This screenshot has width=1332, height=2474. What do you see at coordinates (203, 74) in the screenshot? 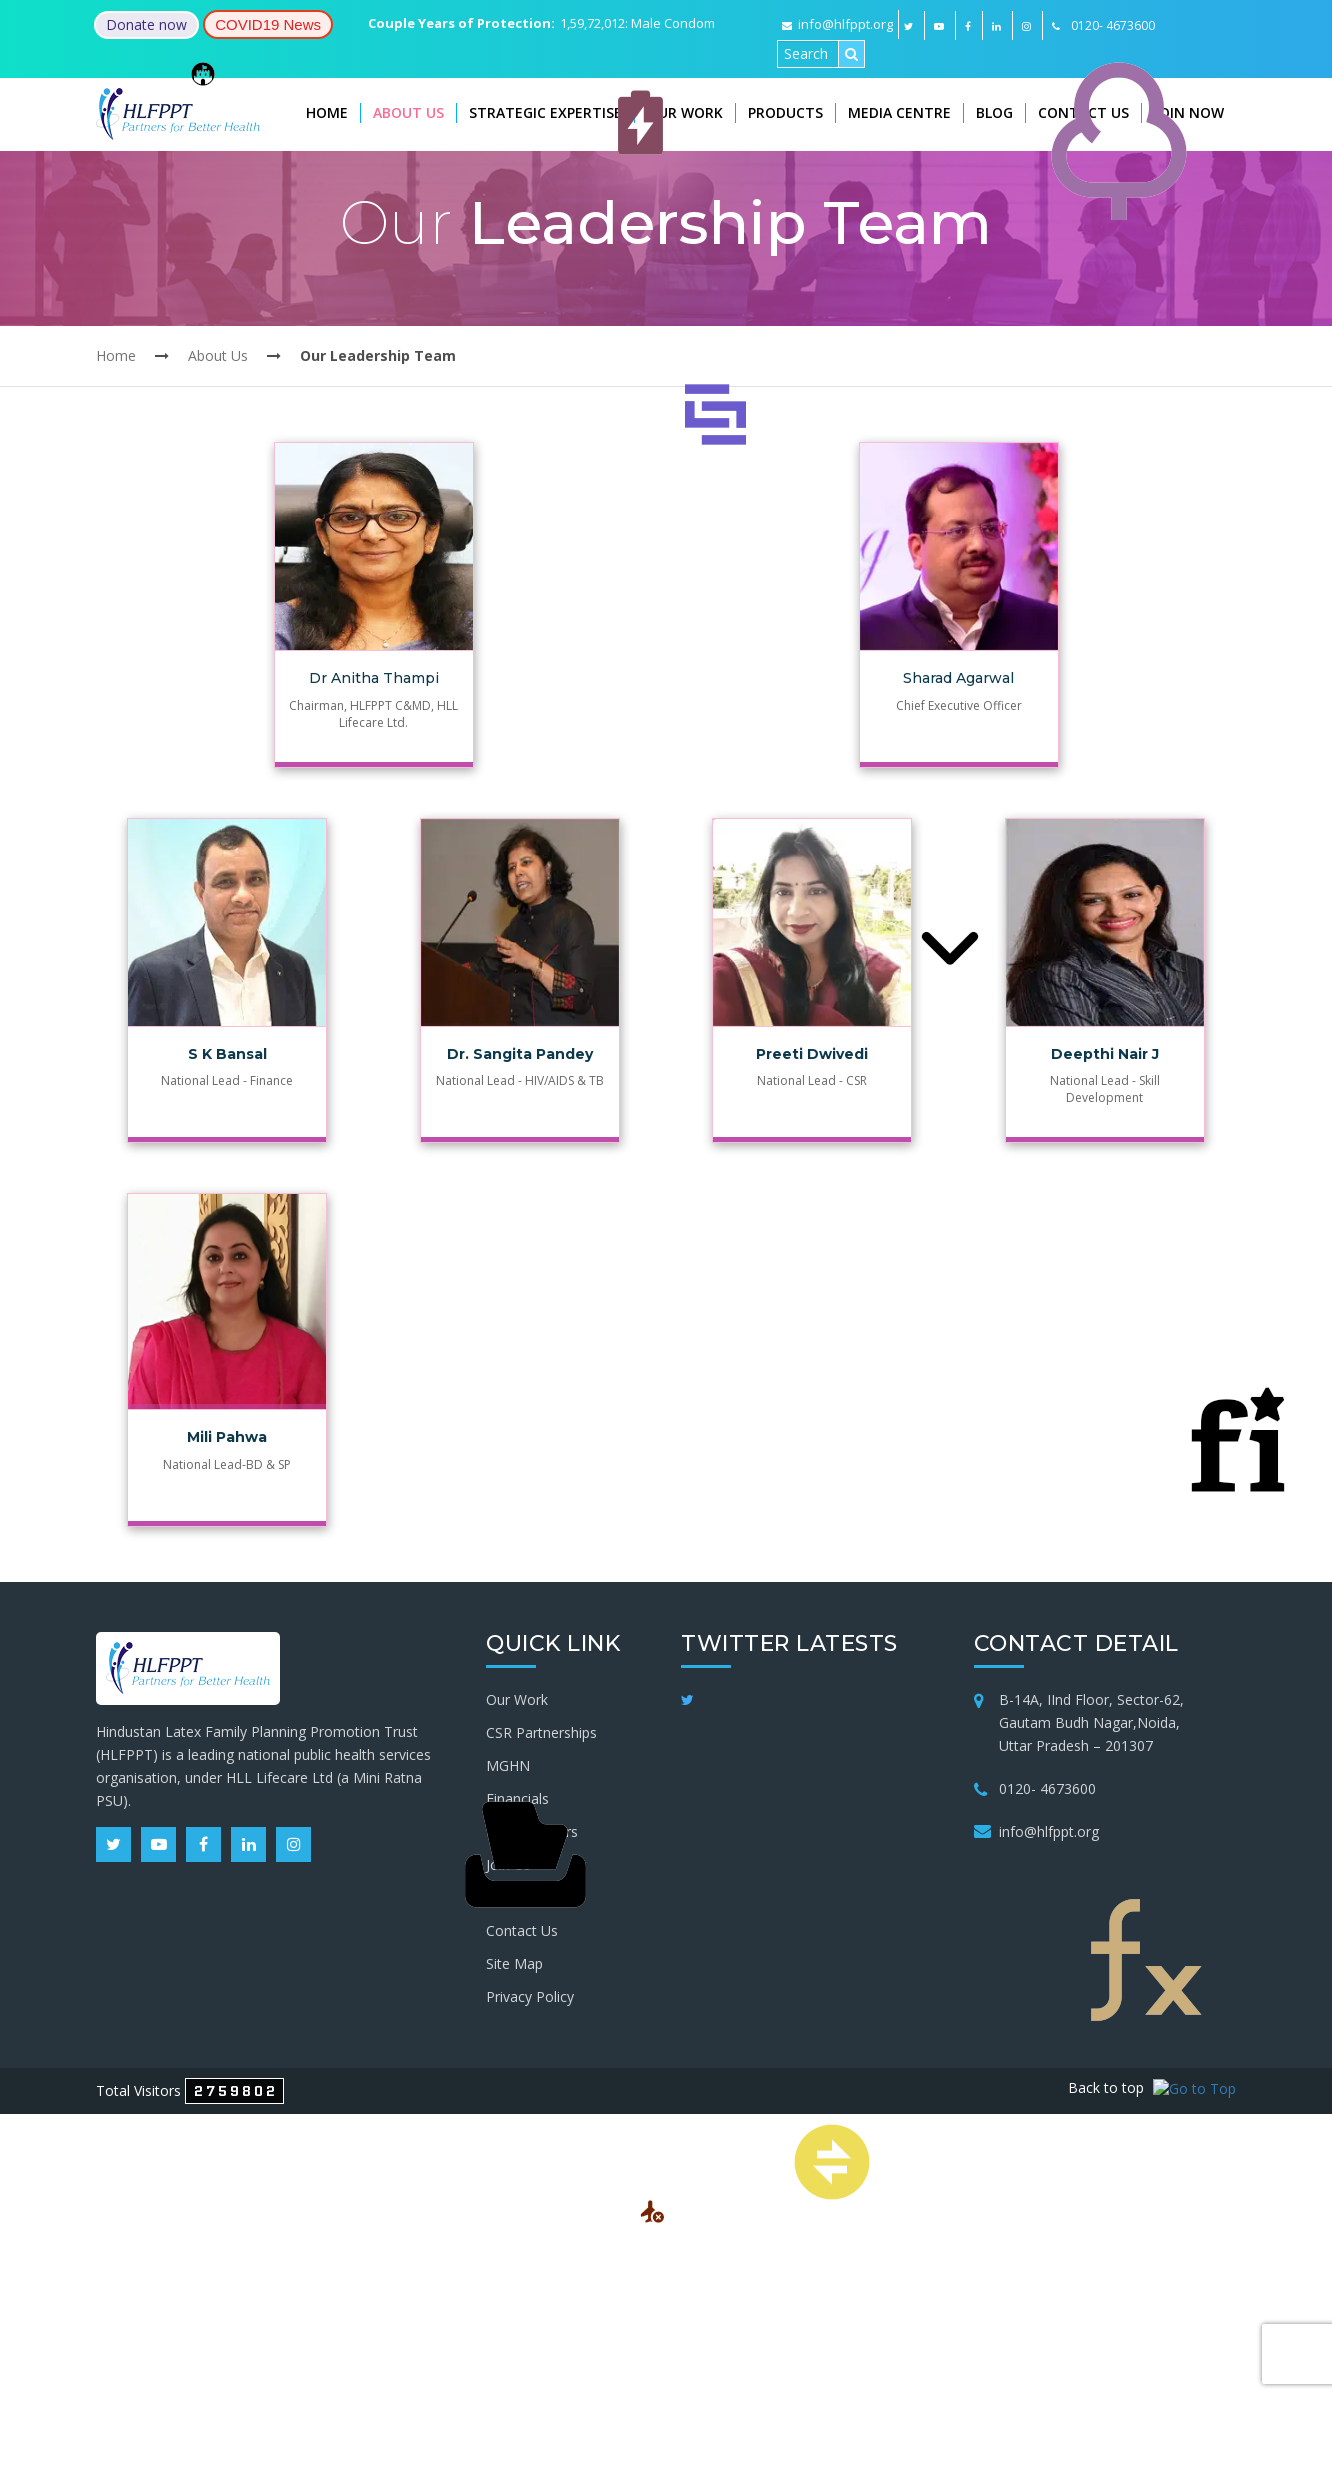
I see `fort awesome brand logo` at bounding box center [203, 74].